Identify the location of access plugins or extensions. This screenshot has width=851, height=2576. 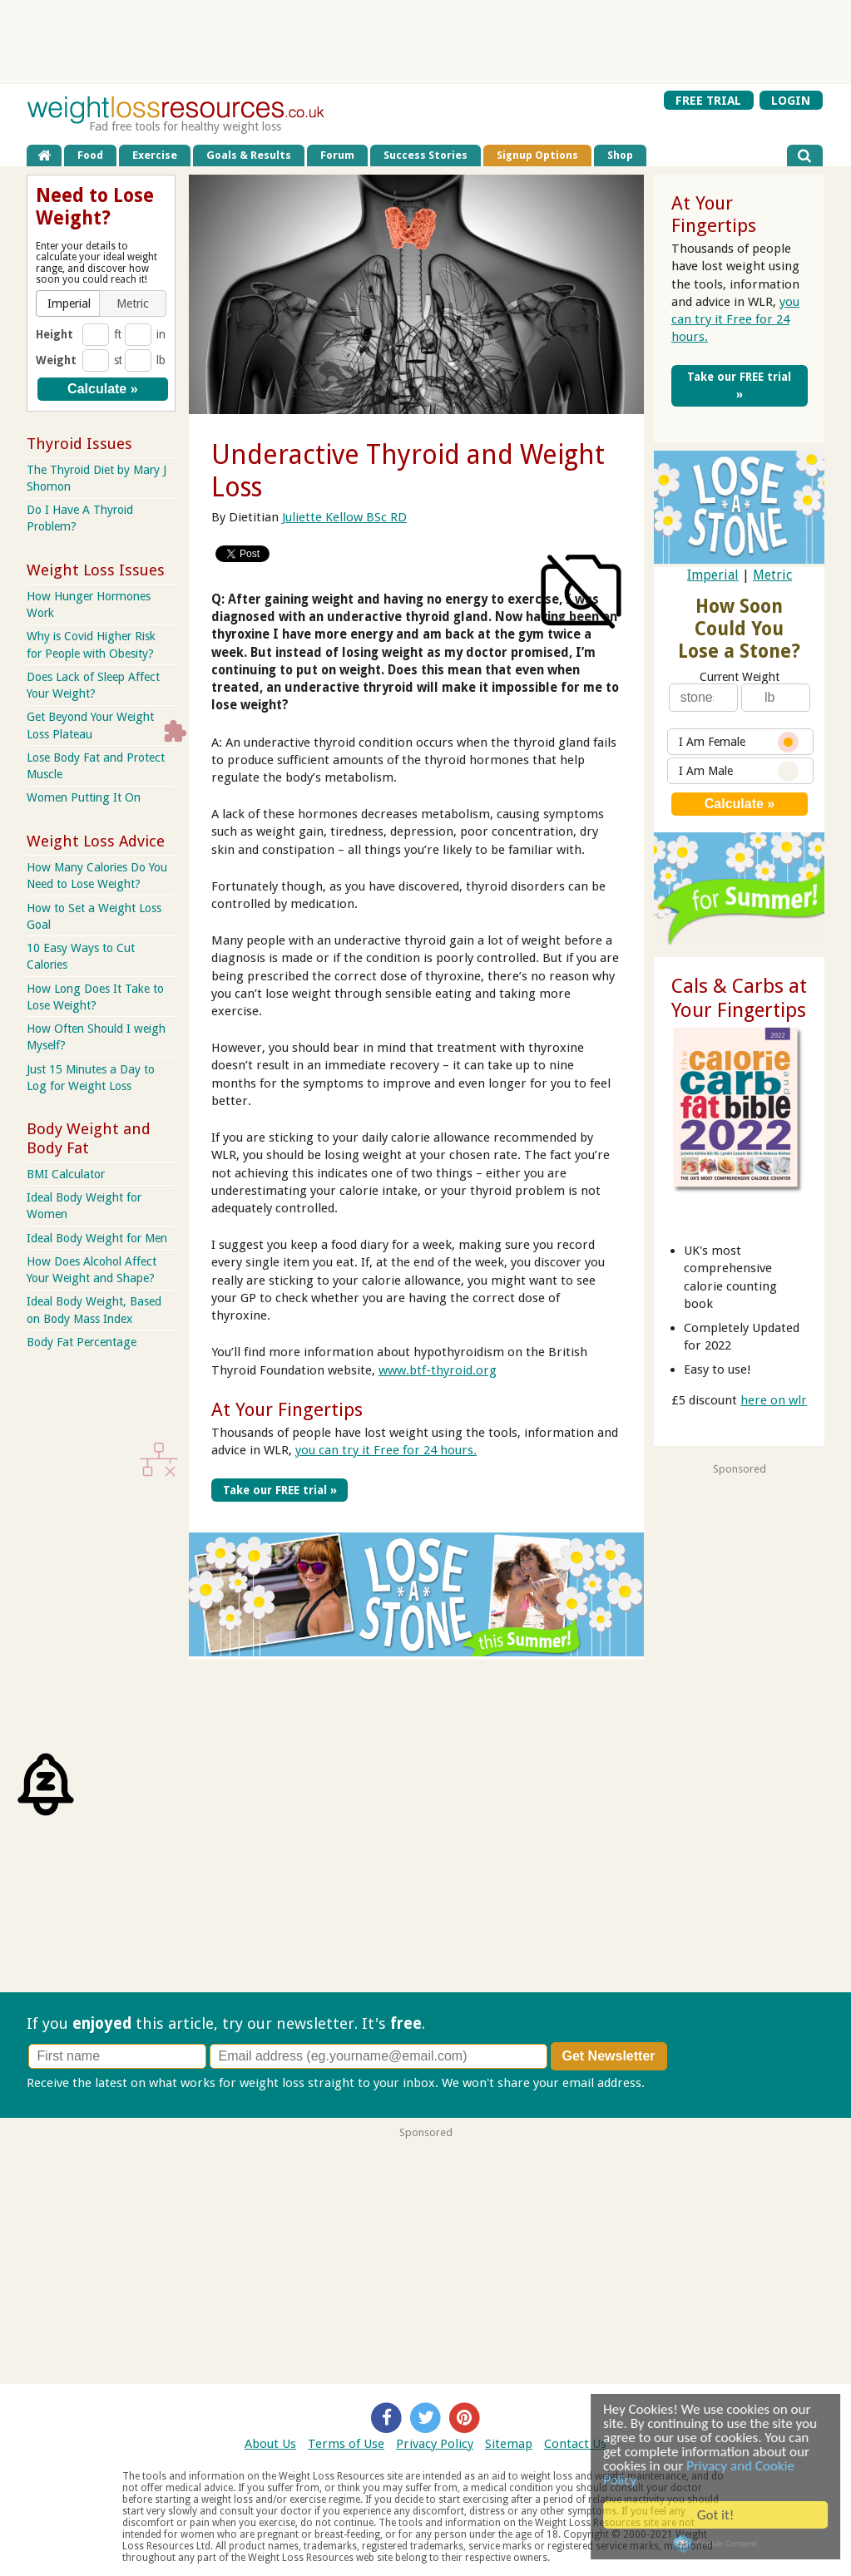
(176, 731).